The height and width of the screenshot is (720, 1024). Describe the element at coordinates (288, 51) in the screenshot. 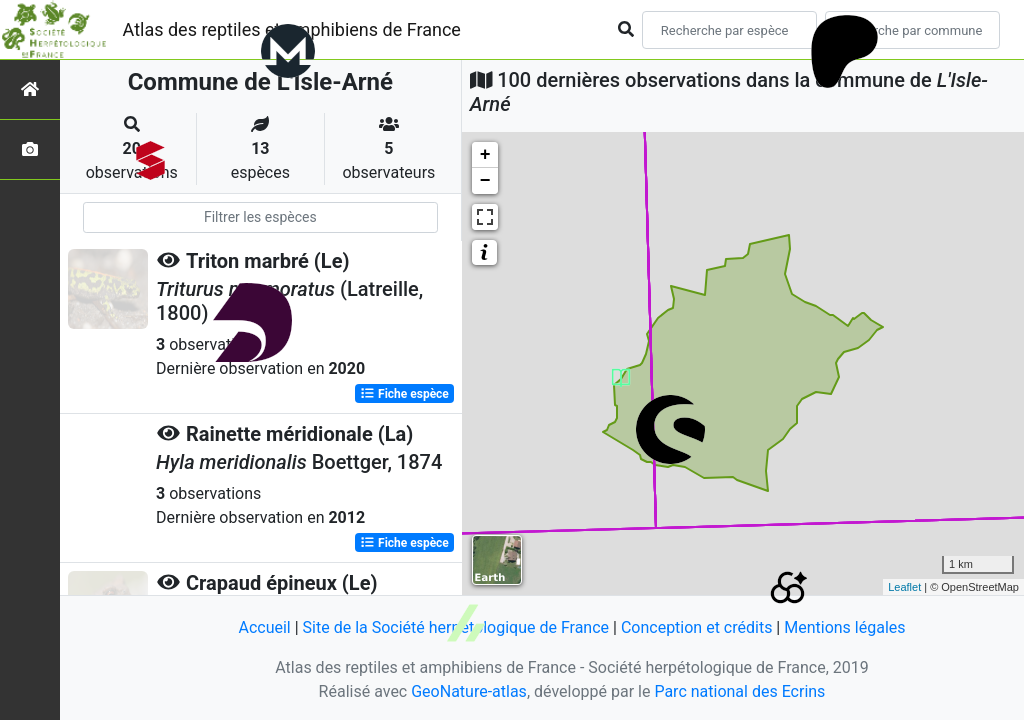

I see `monero cryptocurrency logo` at that location.